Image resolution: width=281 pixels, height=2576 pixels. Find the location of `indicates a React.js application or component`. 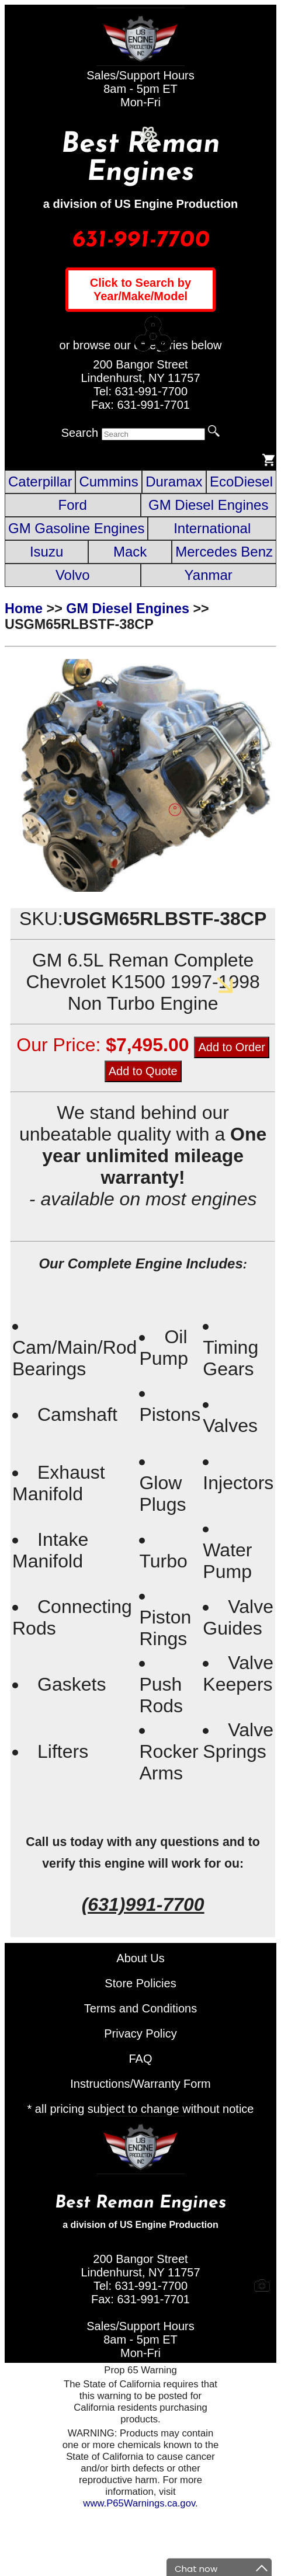

indicates a React.js application or component is located at coordinates (148, 134).